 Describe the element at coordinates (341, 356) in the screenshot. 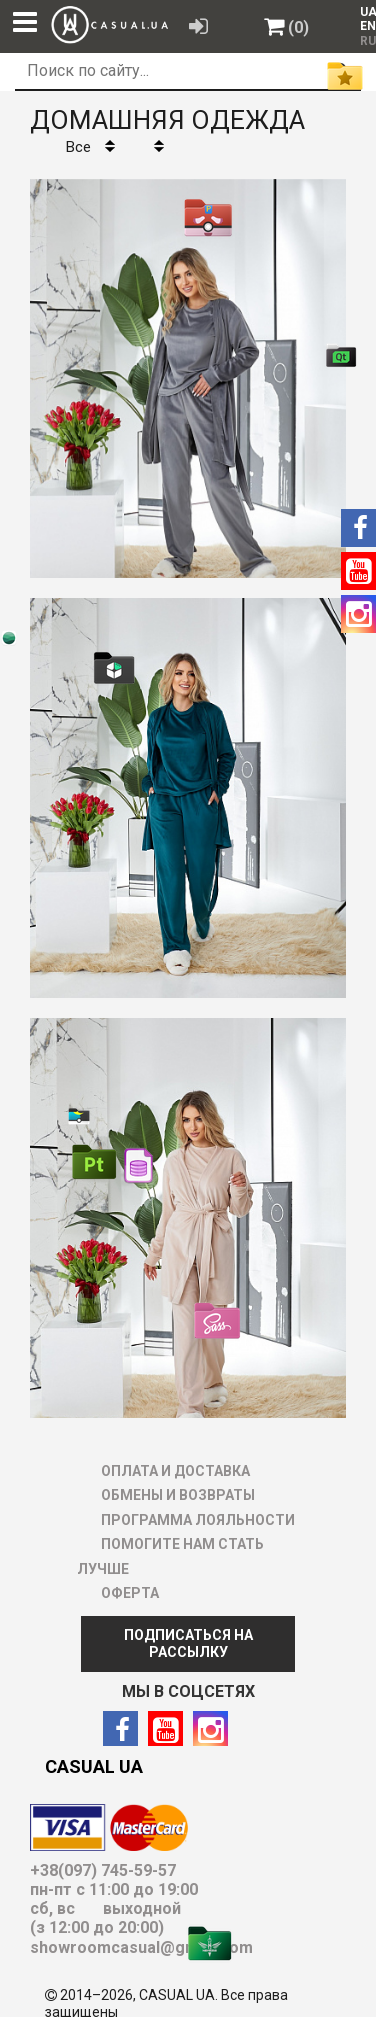

I see `folder containing Qt framework project files` at that location.